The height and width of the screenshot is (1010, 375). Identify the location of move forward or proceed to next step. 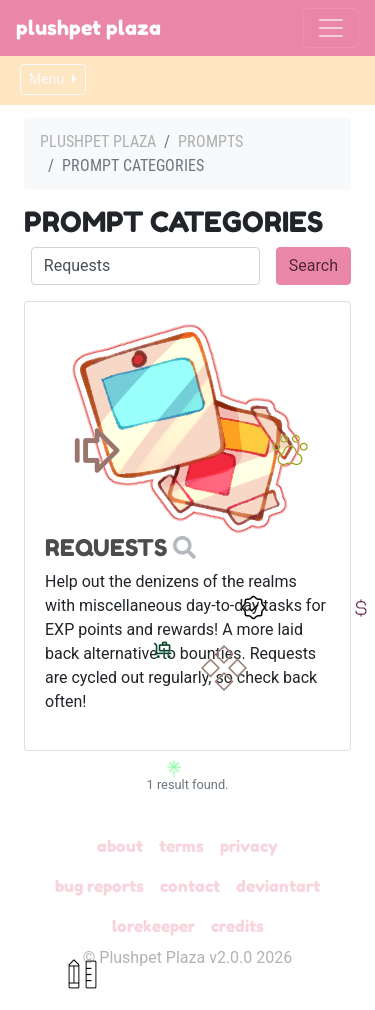
(95, 450).